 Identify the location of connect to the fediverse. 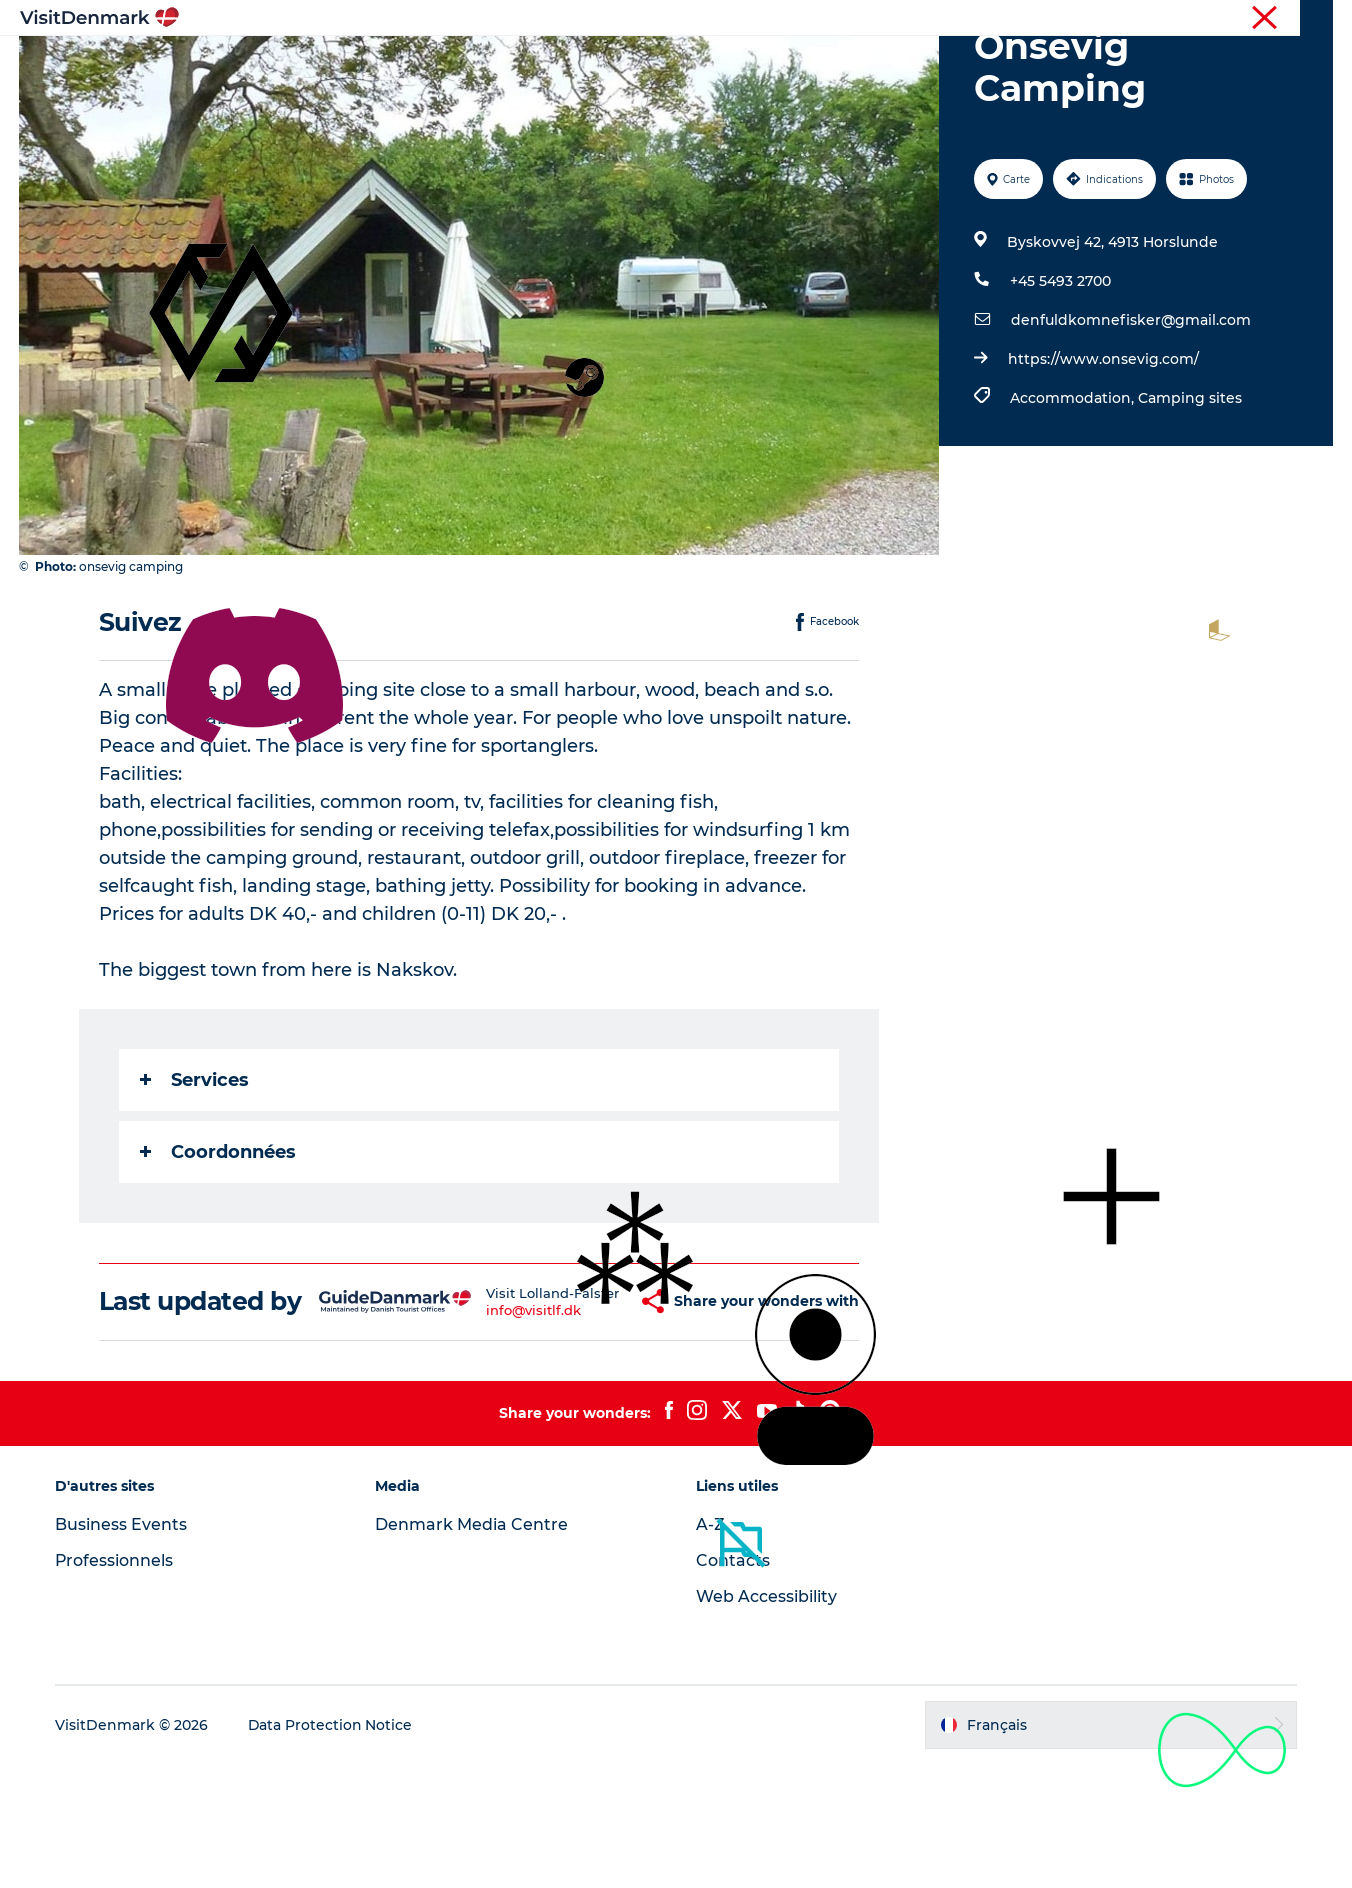
(635, 1250).